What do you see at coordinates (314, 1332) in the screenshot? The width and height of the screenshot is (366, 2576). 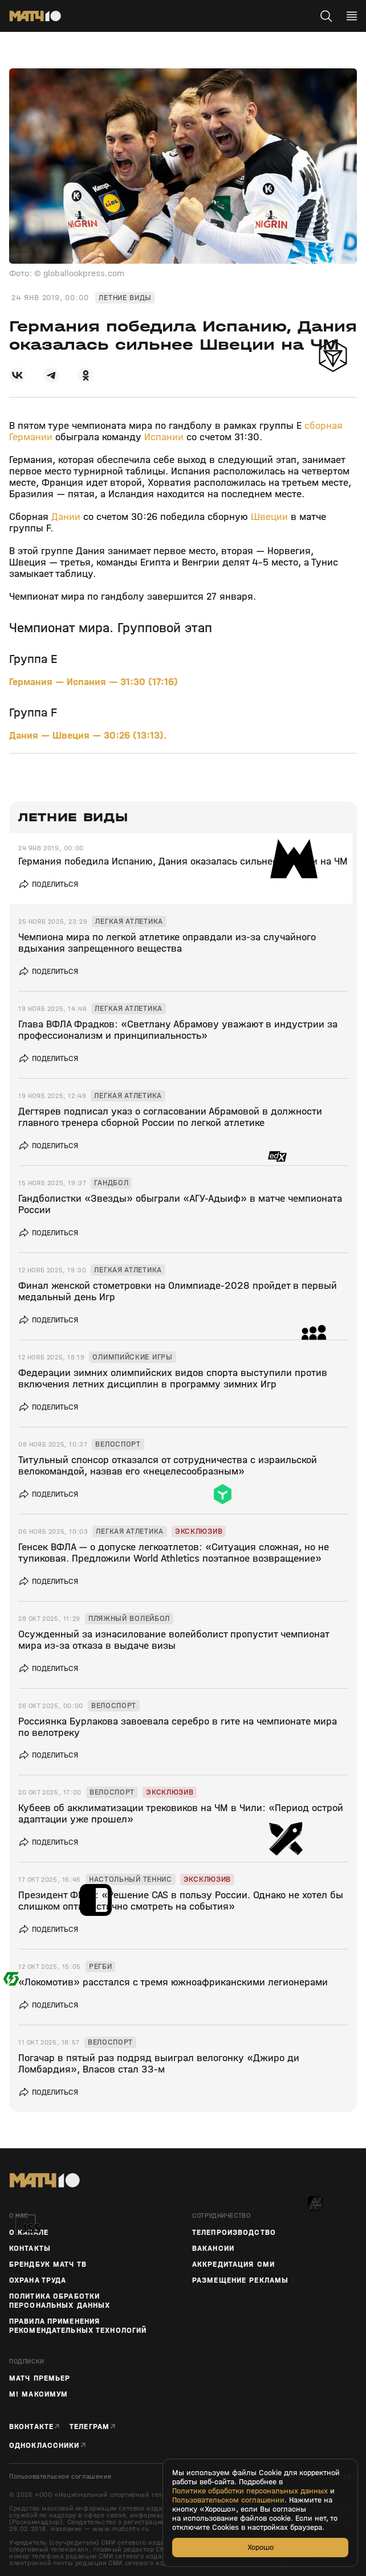 I see `link to MySpace profile` at bounding box center [314, 1332].